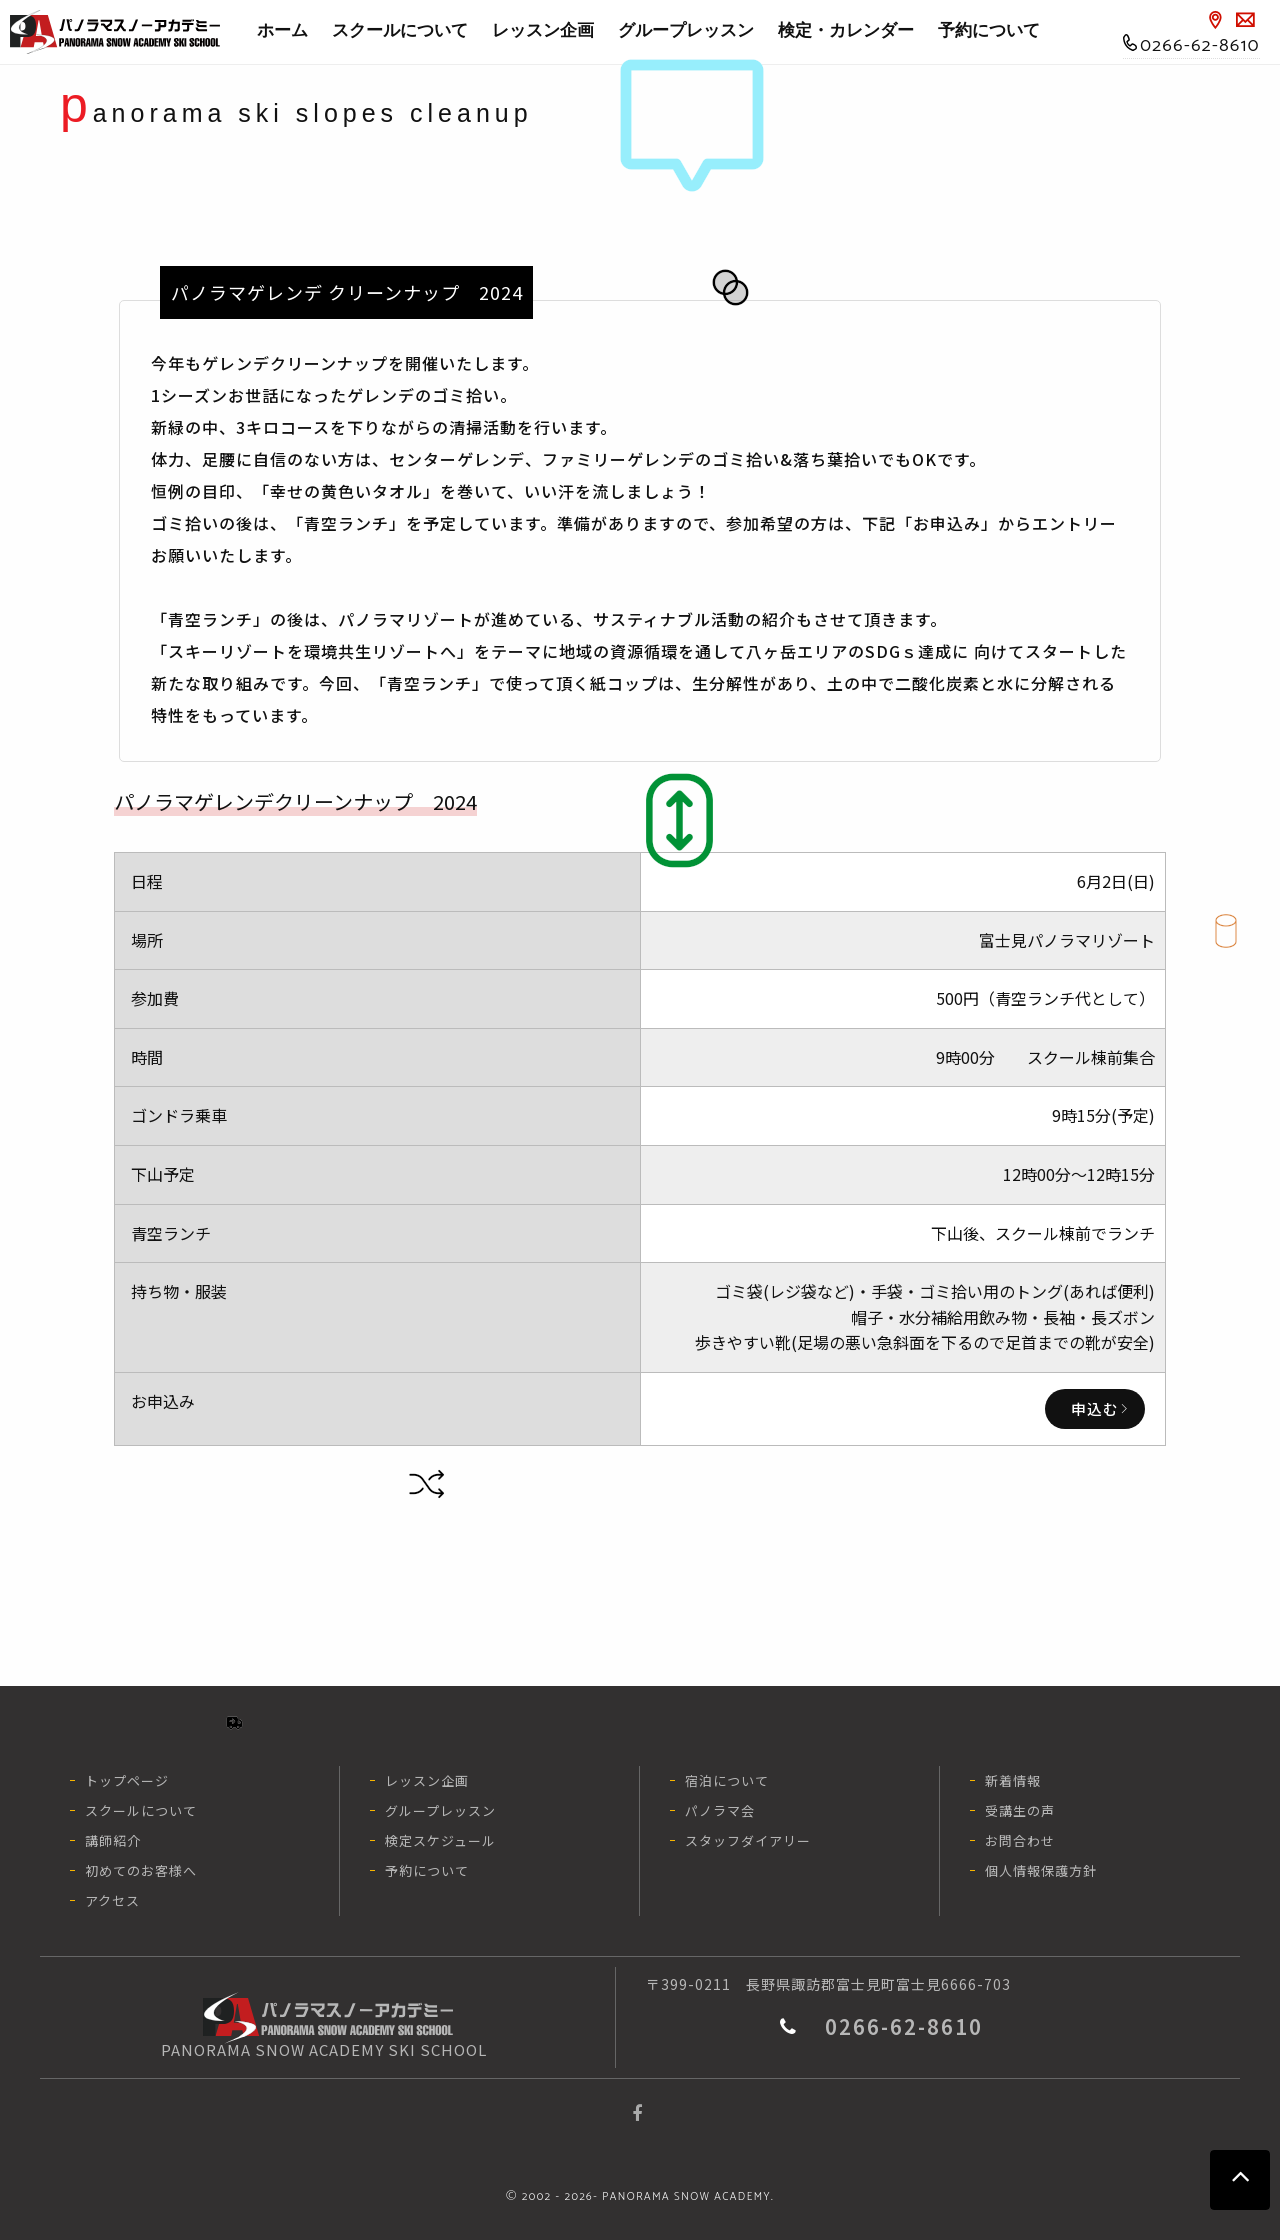 The width and height of the screenshot is (1280, 2240). What do you see at coordinates (1226, 931) in the screenshot?
I see `represents a database or data storage` at bounding box center [1226, 931].